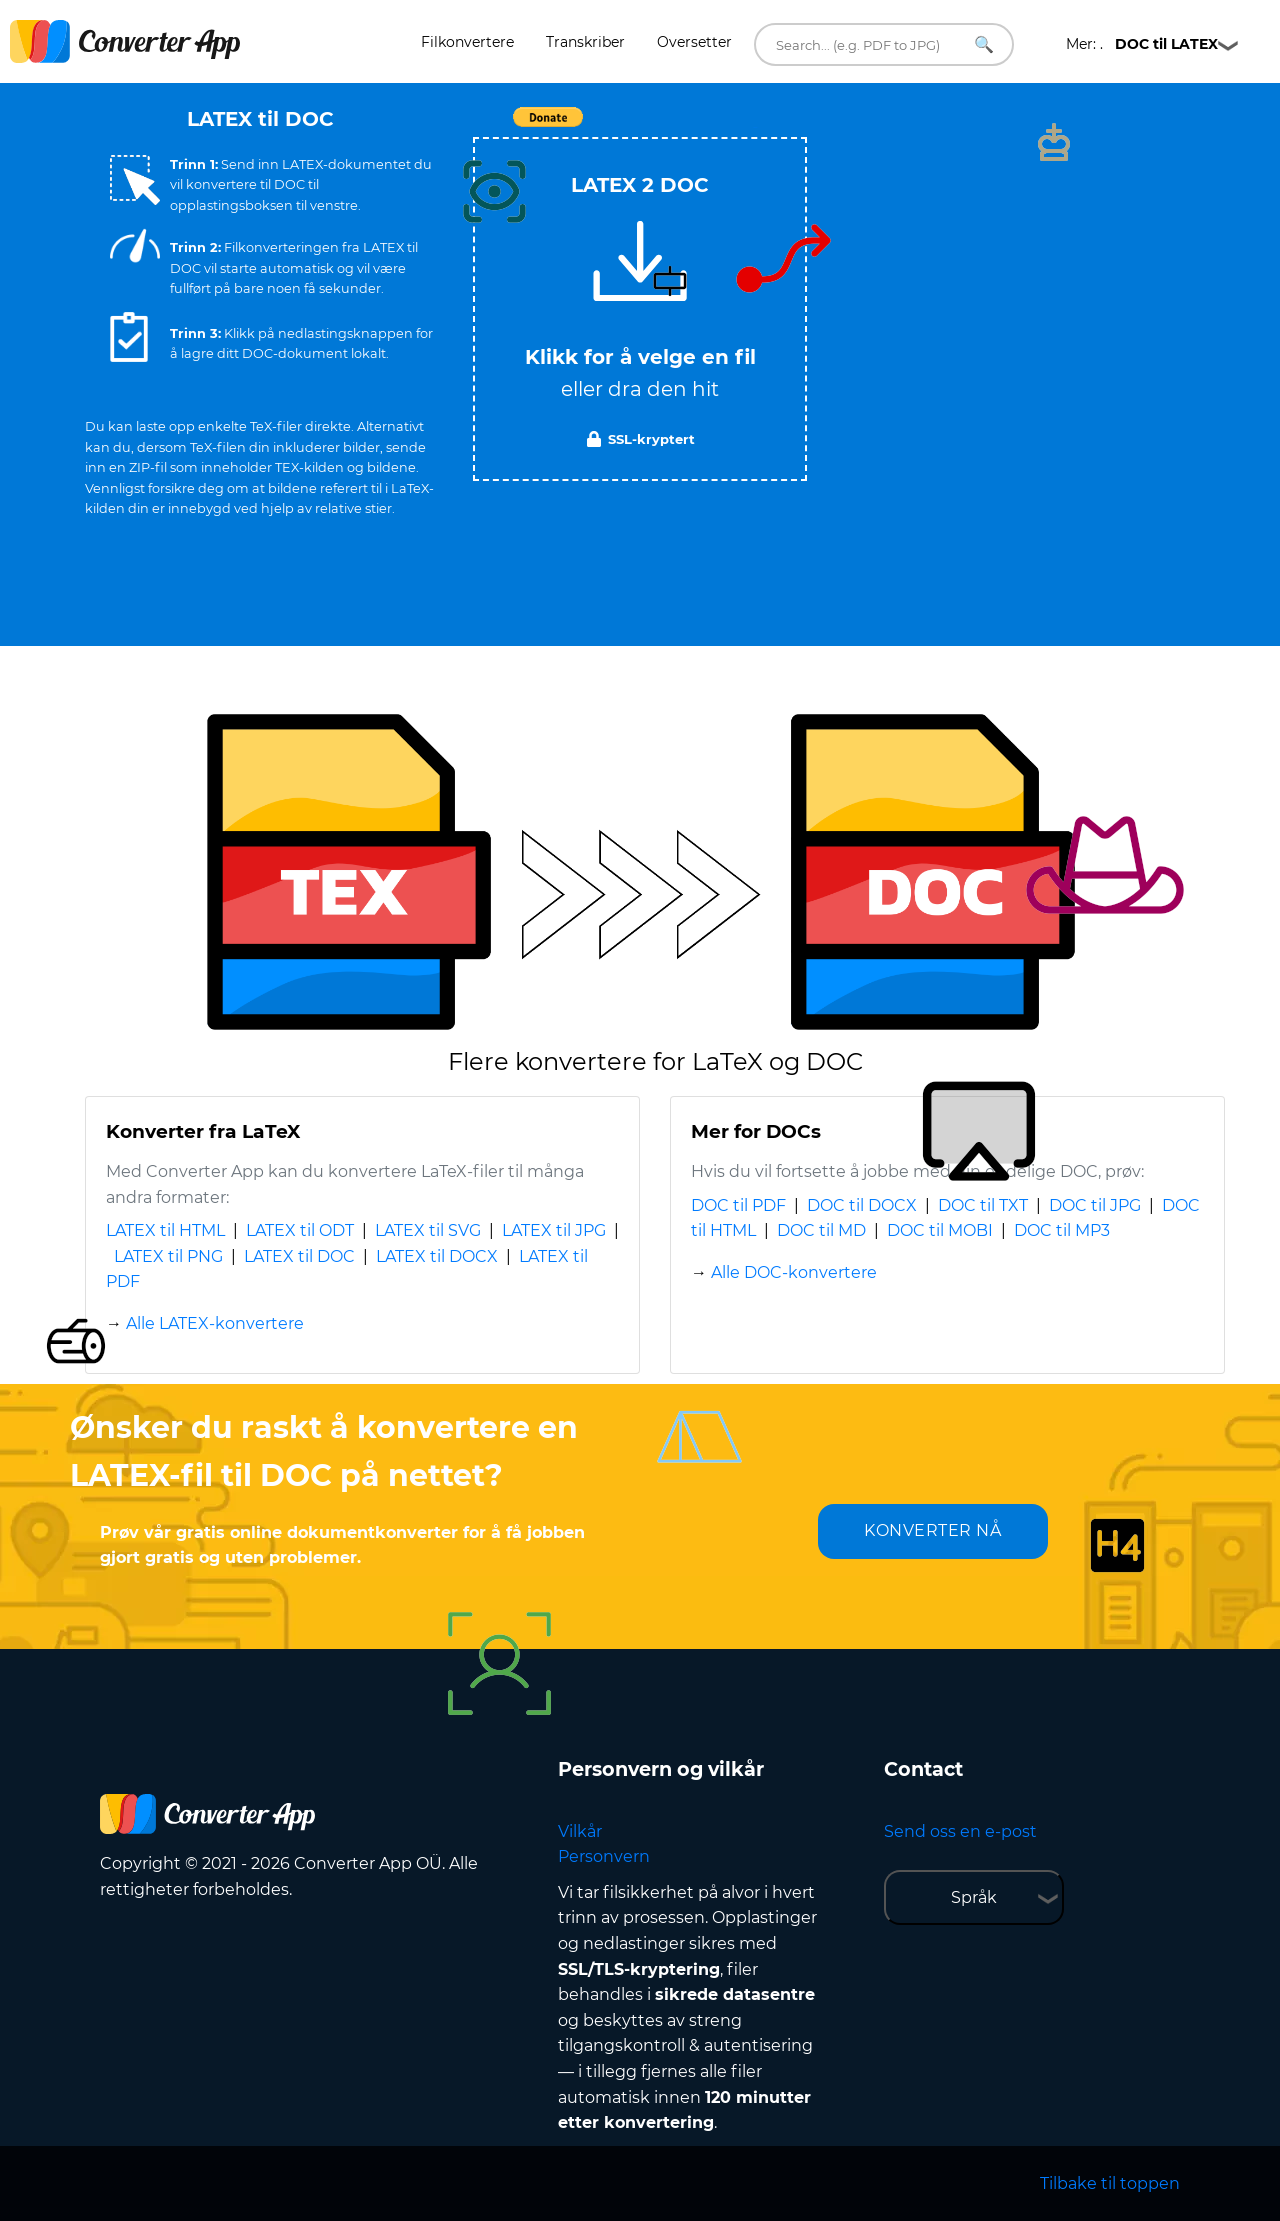  I want to click on center align element horizontally, so click(670, 281).